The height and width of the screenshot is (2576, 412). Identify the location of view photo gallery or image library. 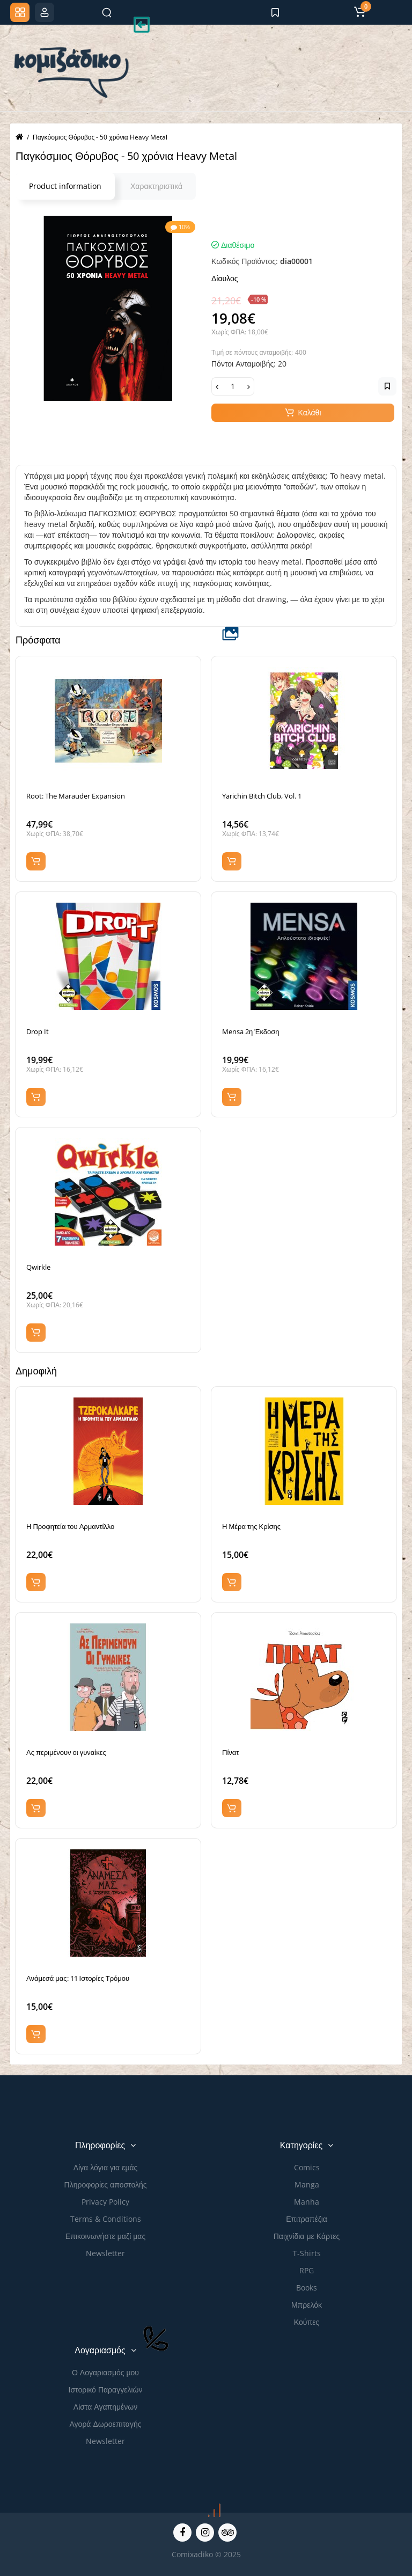
(230, 633).